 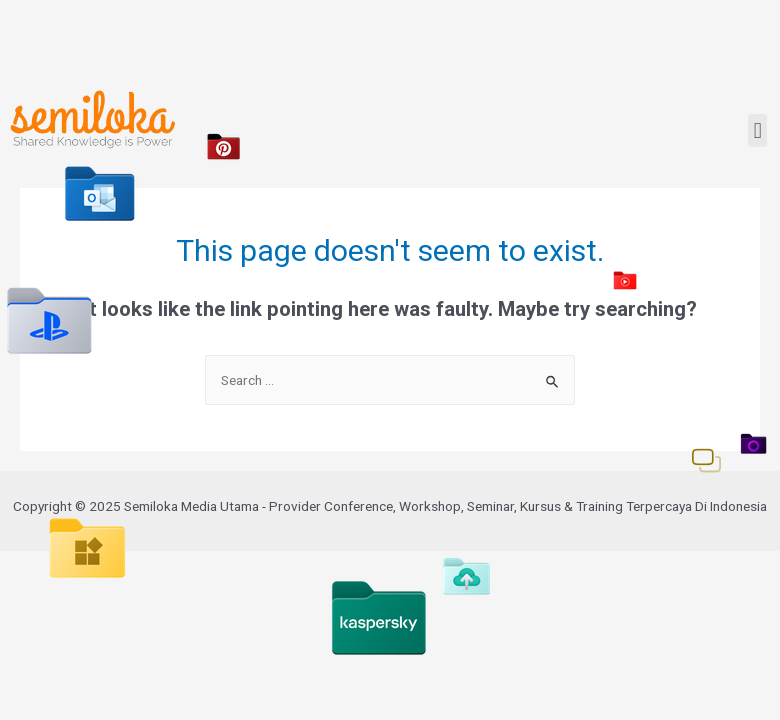 I want to click on open GOG Galaxy game library folder, so click(x=753, y=444).